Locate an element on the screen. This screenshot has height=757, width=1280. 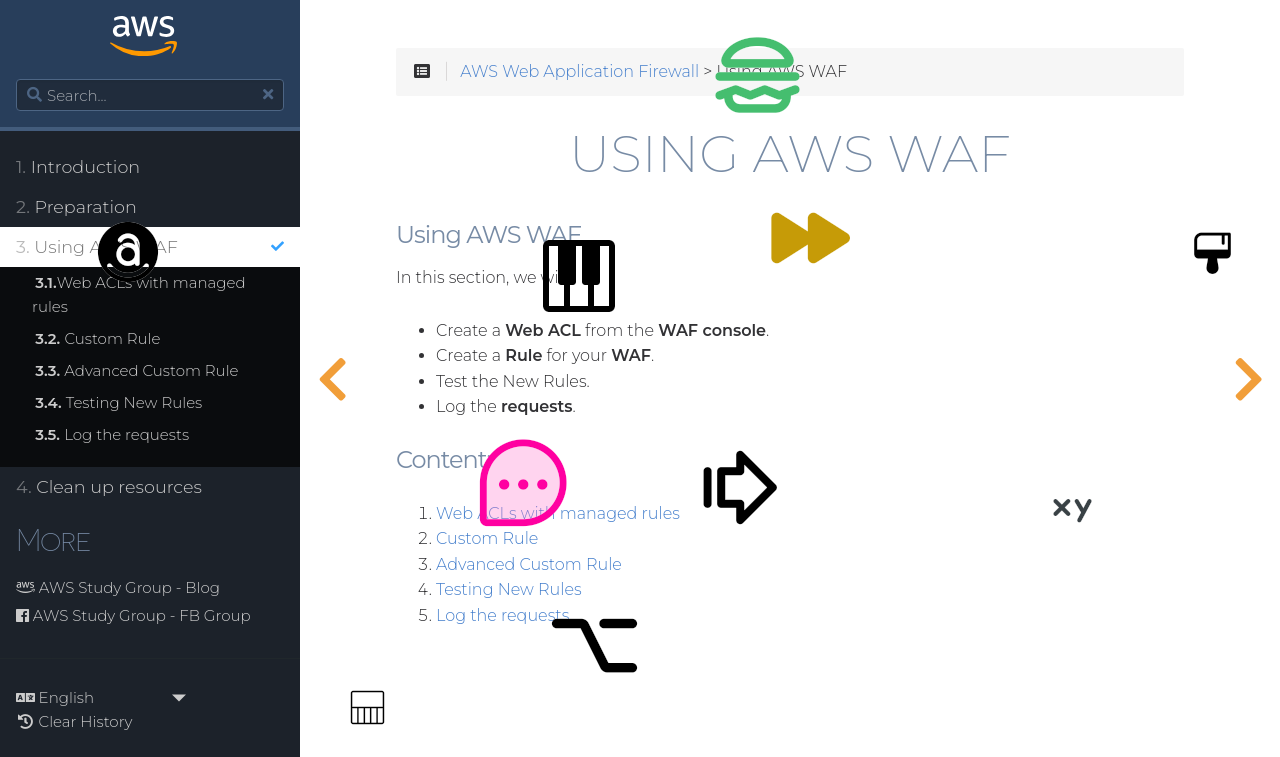
access mathematical or algebraic functions is located at coordinates (1072, 507).